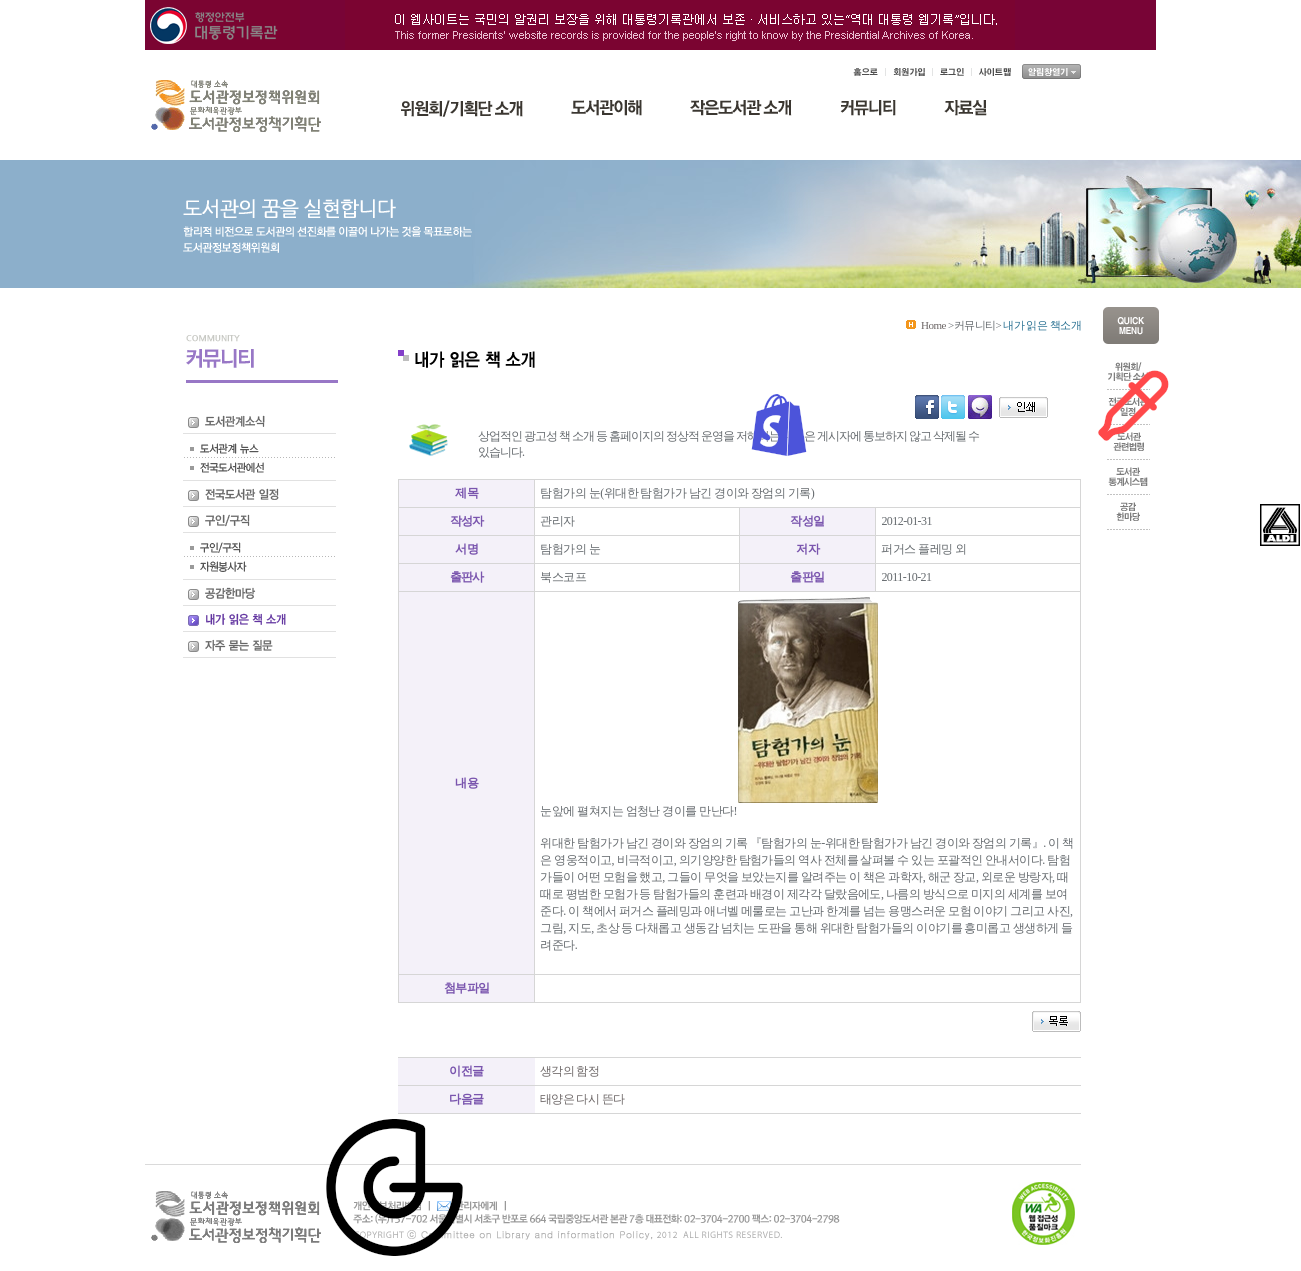 The image size is (1301, 1271). Describe the element at coordinates (779, 425) in the screenshot. I see `open shopify store dashboard` at that location.